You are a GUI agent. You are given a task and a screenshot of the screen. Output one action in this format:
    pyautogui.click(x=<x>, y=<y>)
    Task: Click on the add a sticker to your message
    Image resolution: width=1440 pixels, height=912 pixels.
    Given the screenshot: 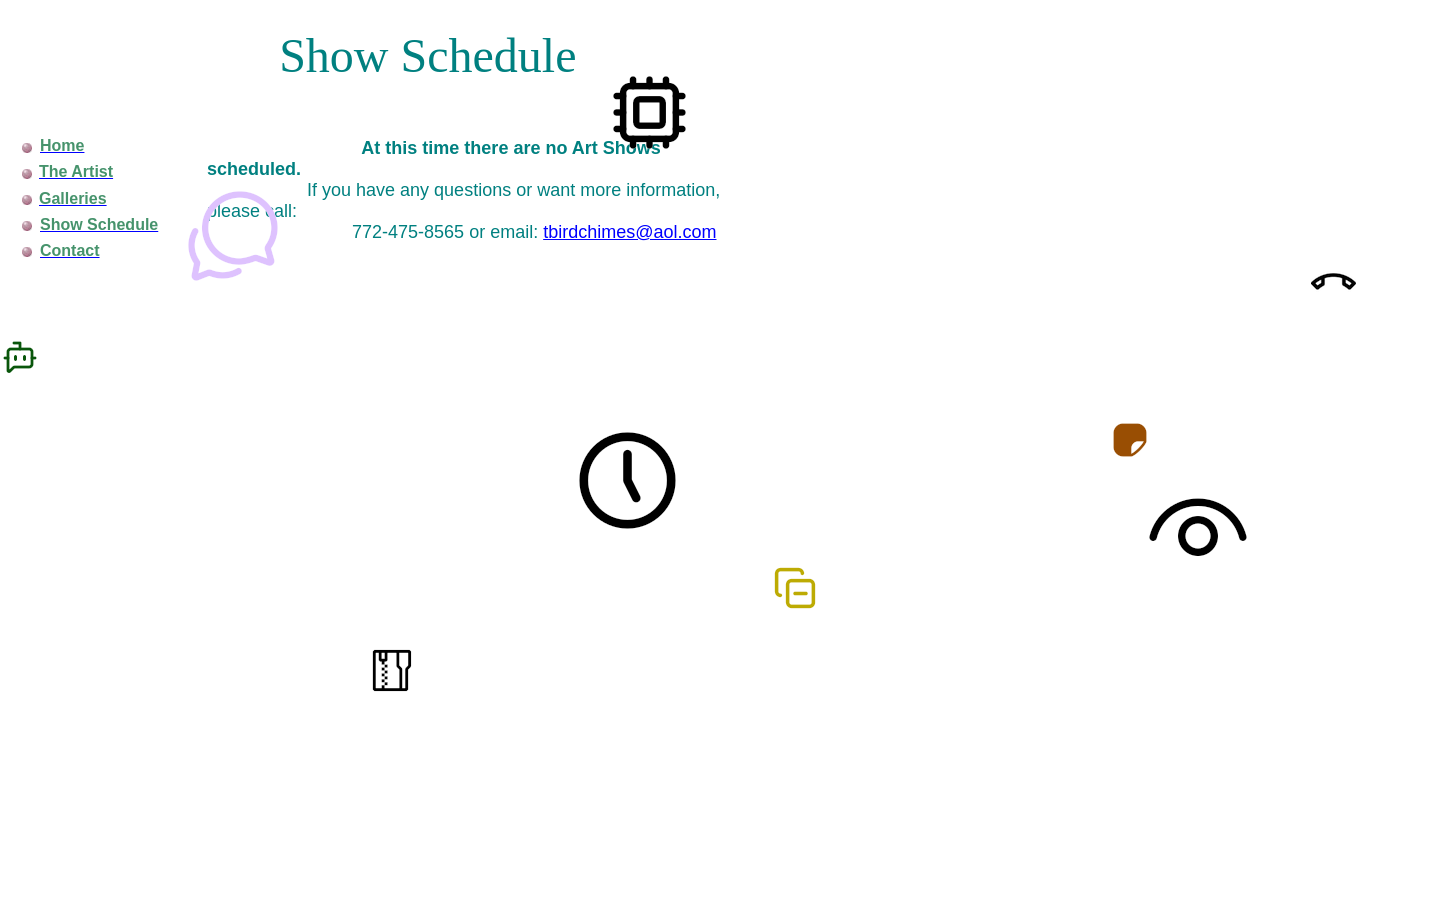 What is the action you would take?
    pyautogui.click(x=1130, y=440)
    